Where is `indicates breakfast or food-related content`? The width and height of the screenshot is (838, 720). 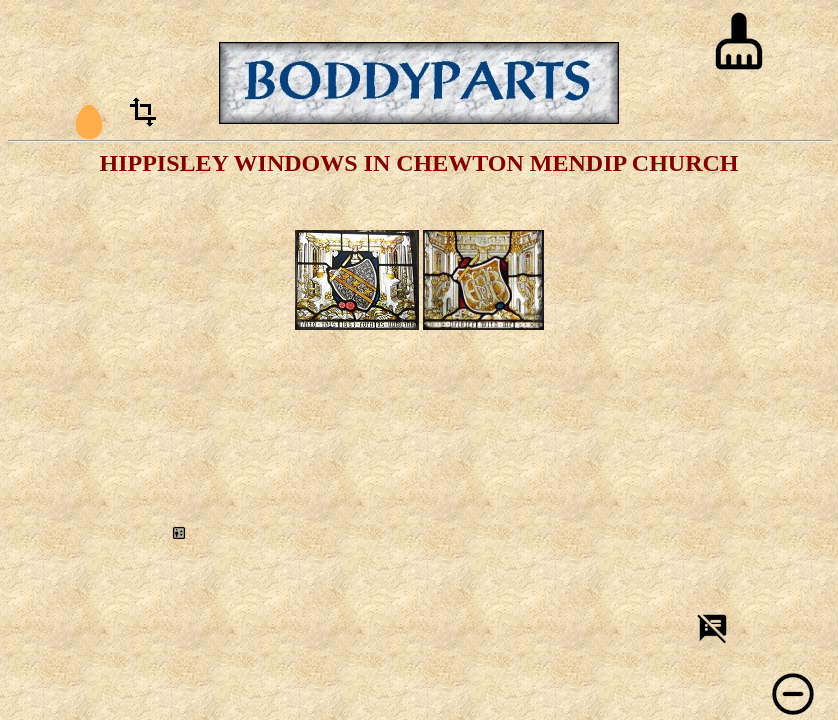
indicates breakfast or food-related content is located at coordinates (89, 122).